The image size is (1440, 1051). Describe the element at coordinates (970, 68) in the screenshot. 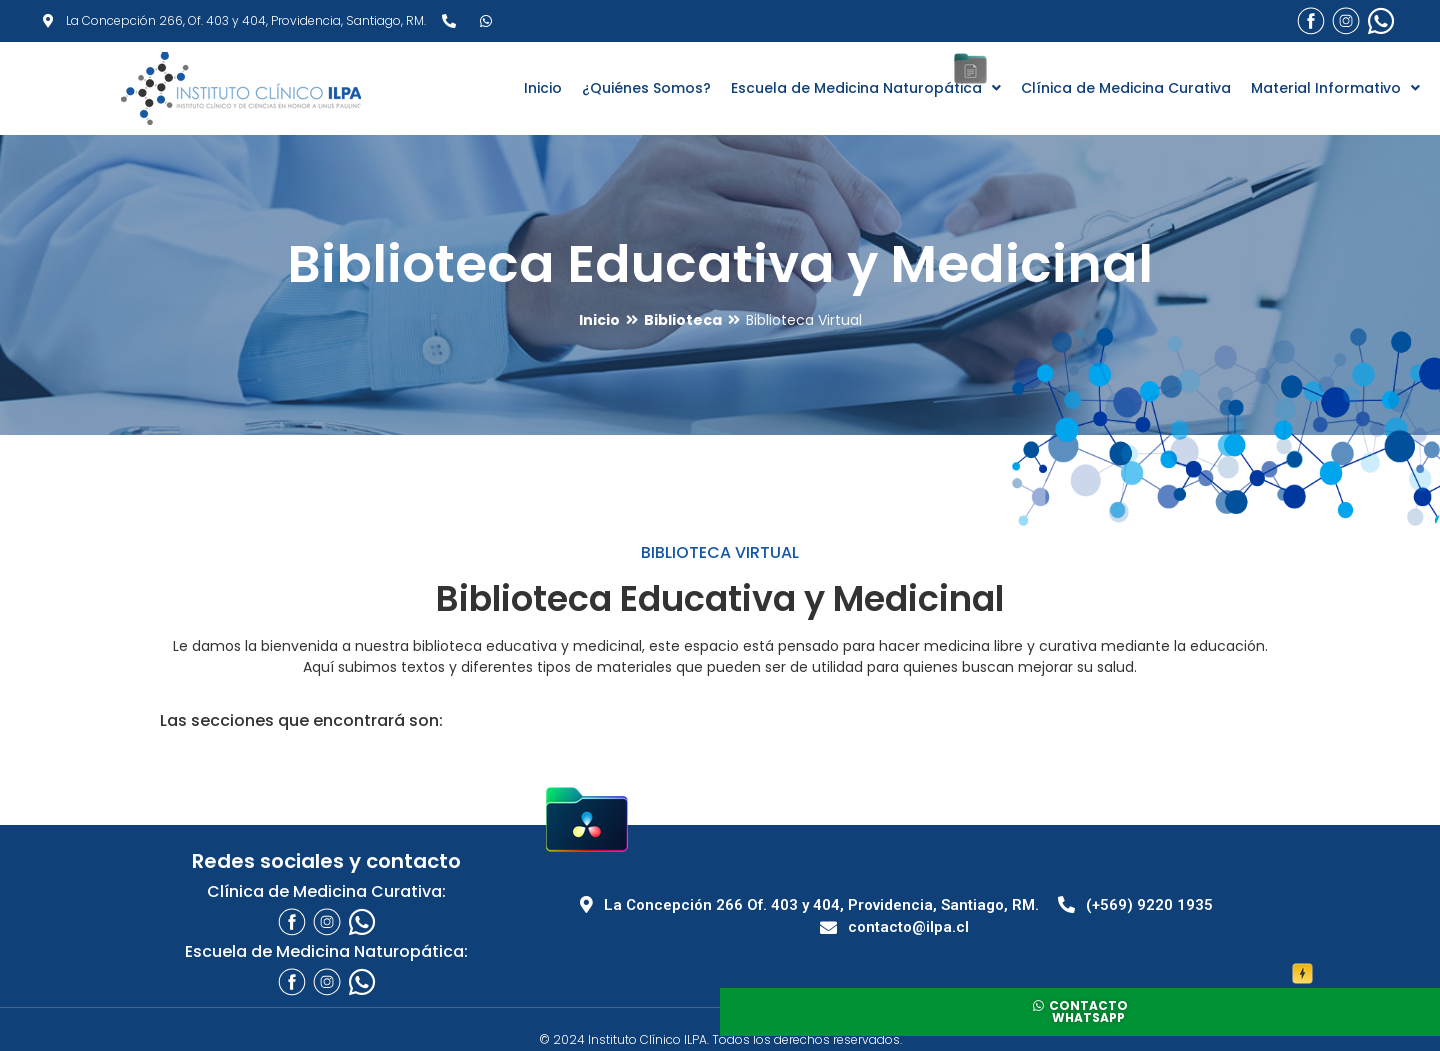

I see `open your documents folder` at that location.